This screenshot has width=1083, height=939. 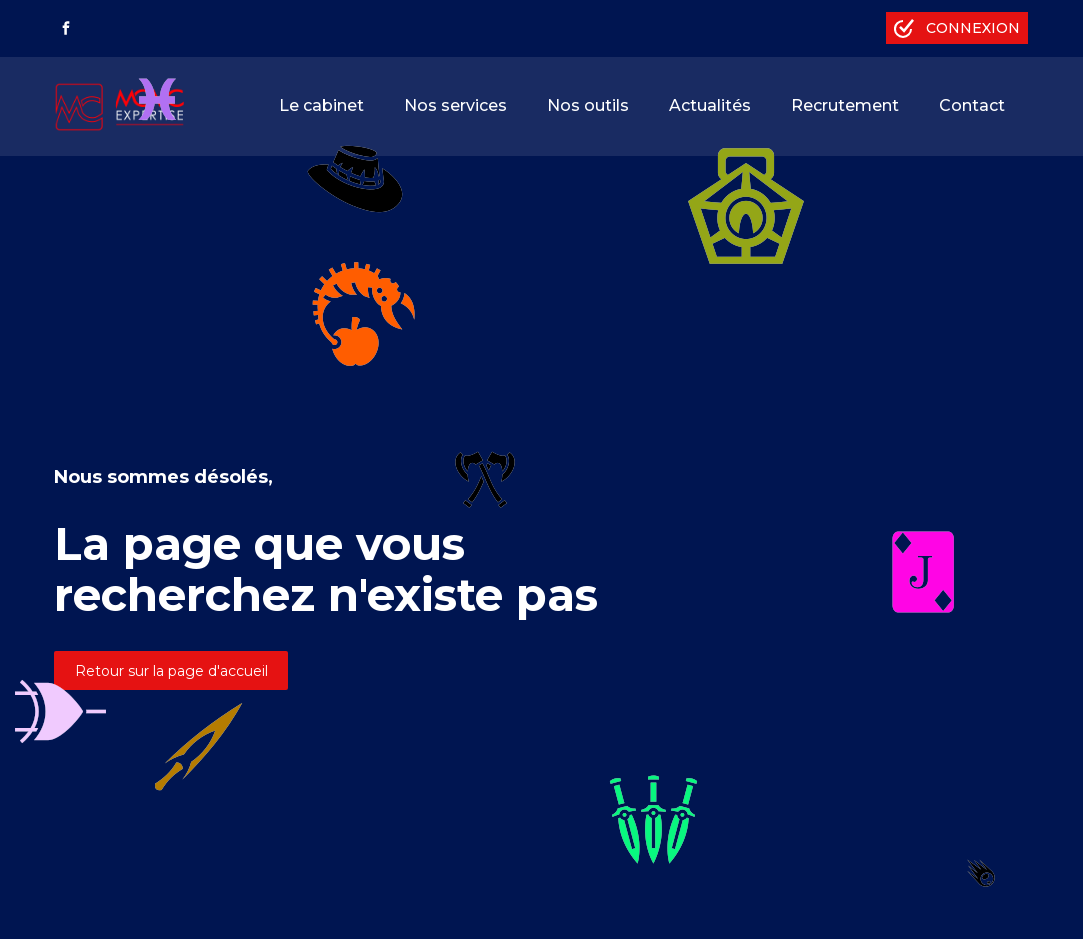 What do you see at coordinates (746, 206) in the screenshot?
I see `a lantern or light source item in a game inventory` at bounding box center [746, 206].